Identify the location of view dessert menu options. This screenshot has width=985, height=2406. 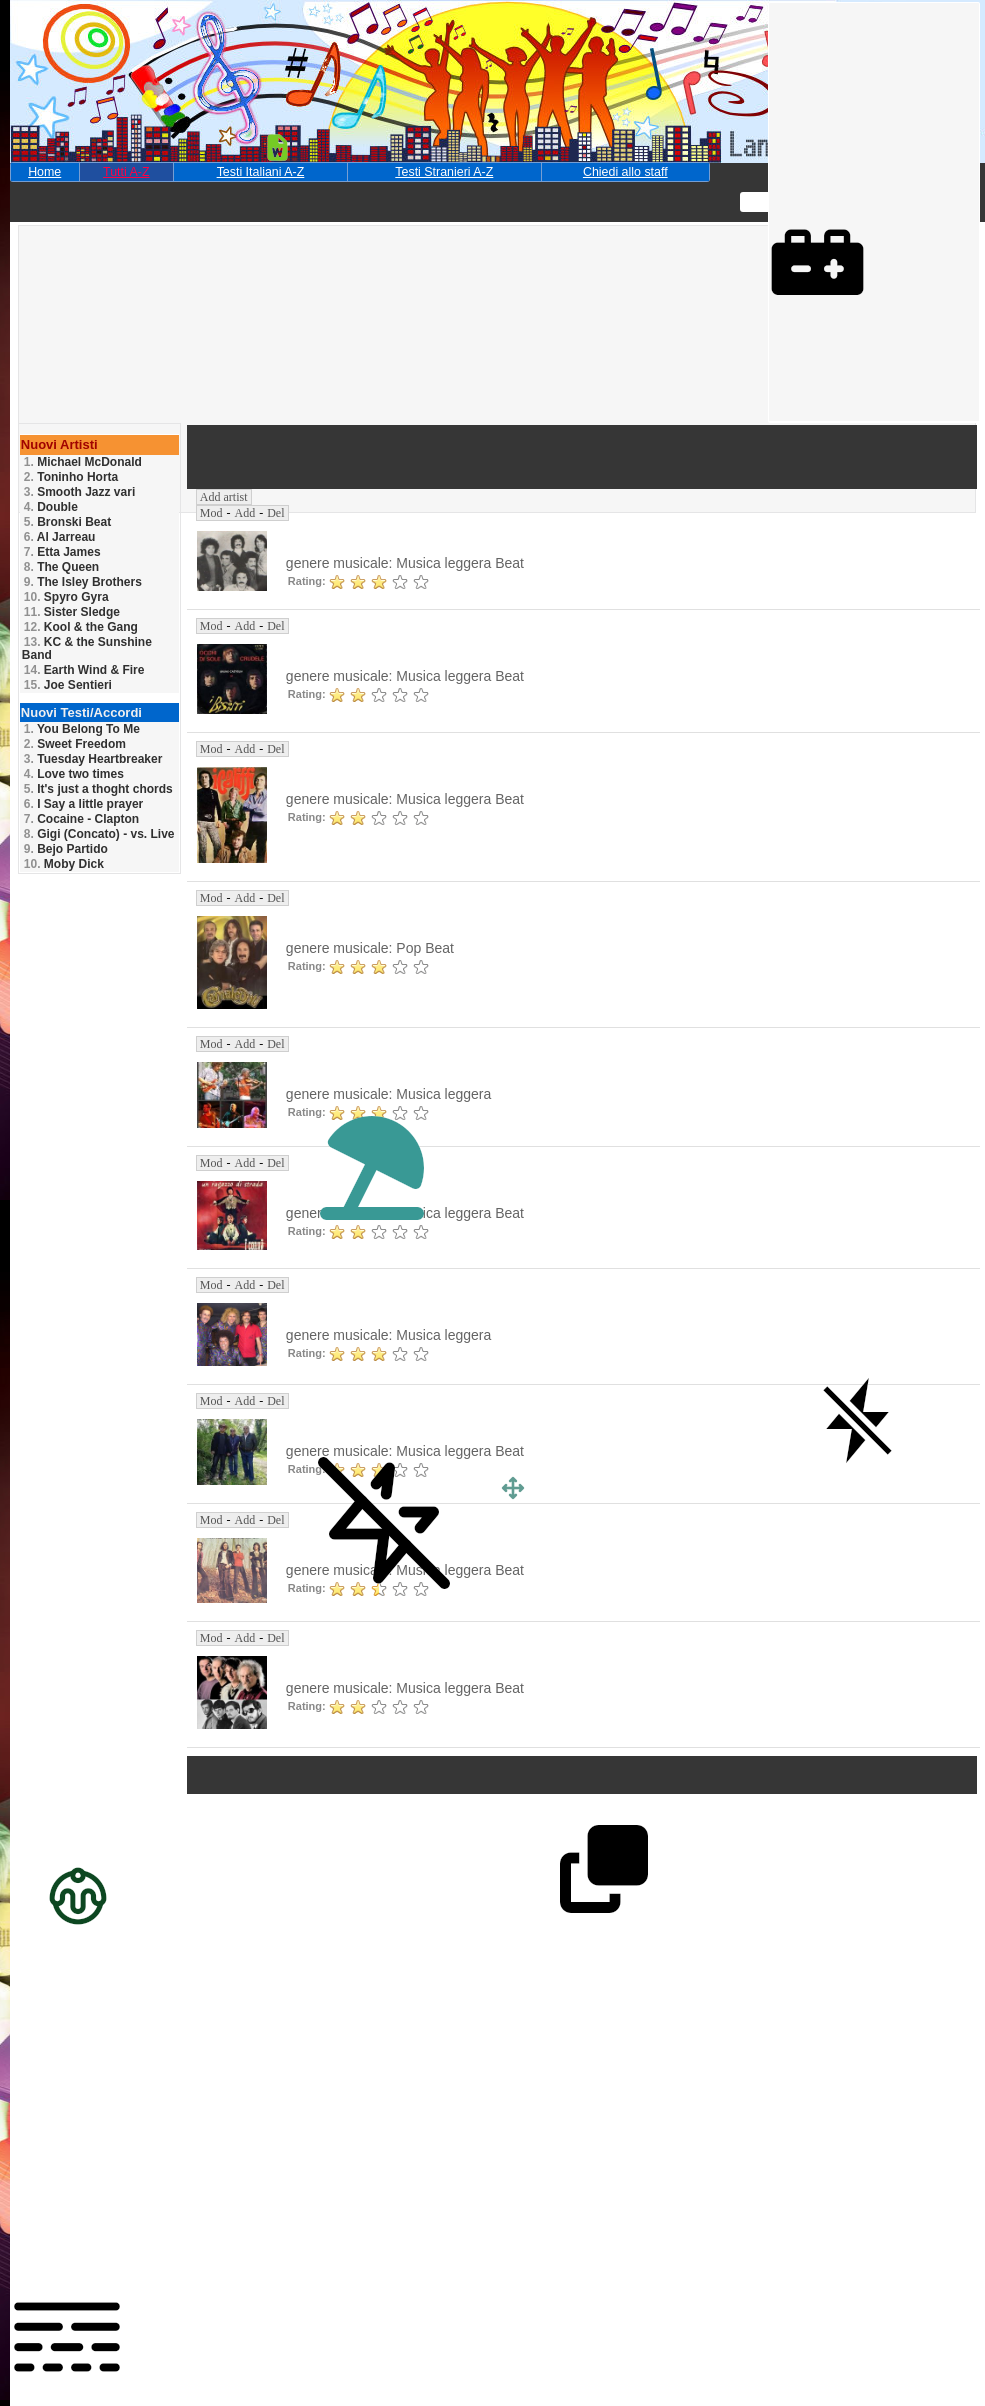
(78, 1896).